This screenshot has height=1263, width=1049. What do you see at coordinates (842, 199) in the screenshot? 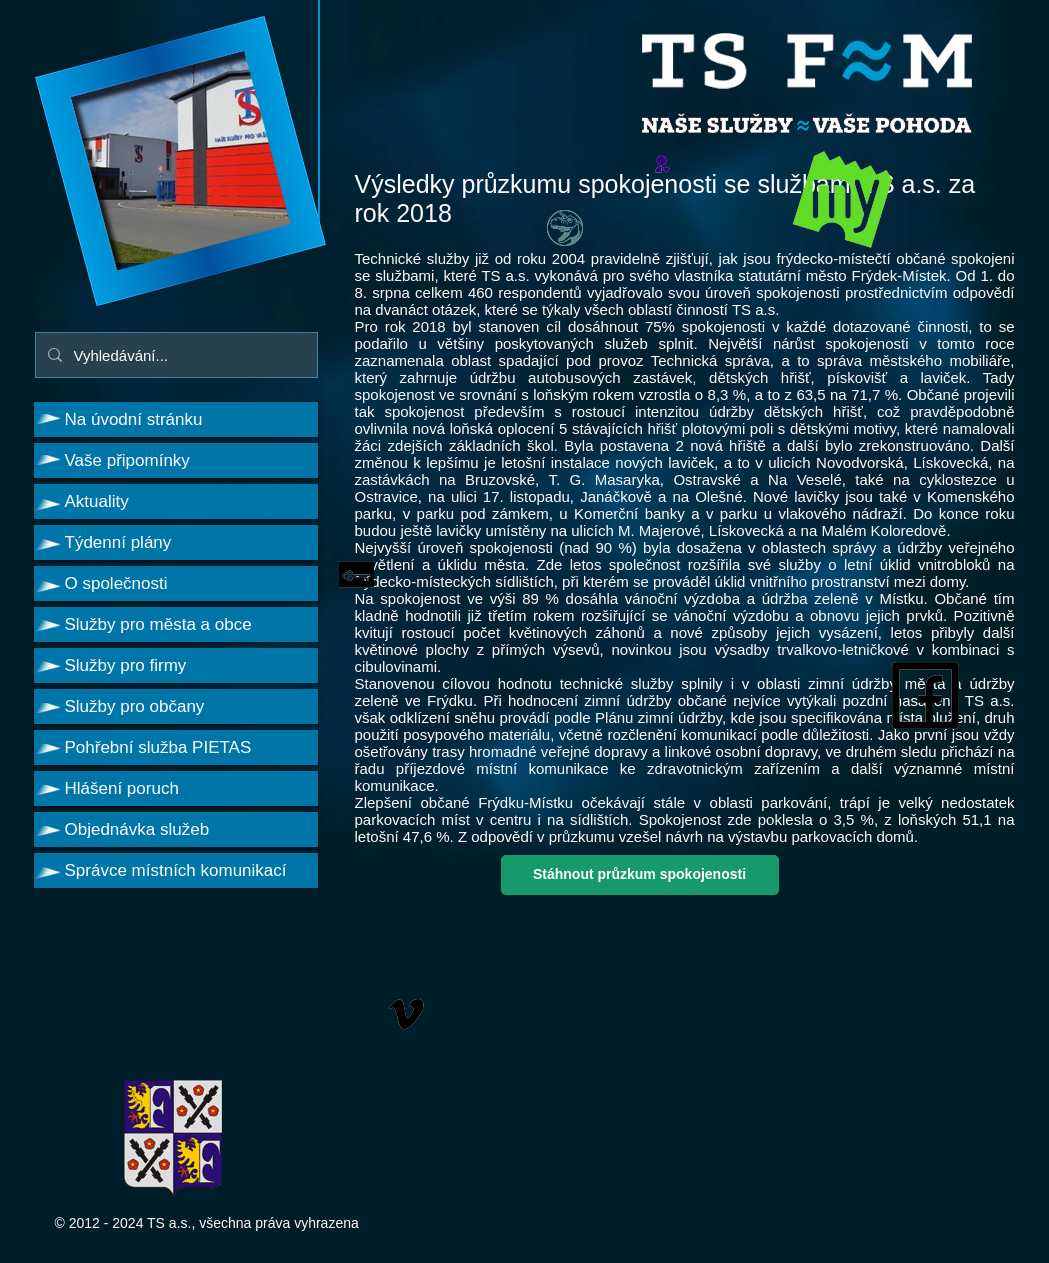
I see `open BookMyShow app` at bounding box center [842, 199].